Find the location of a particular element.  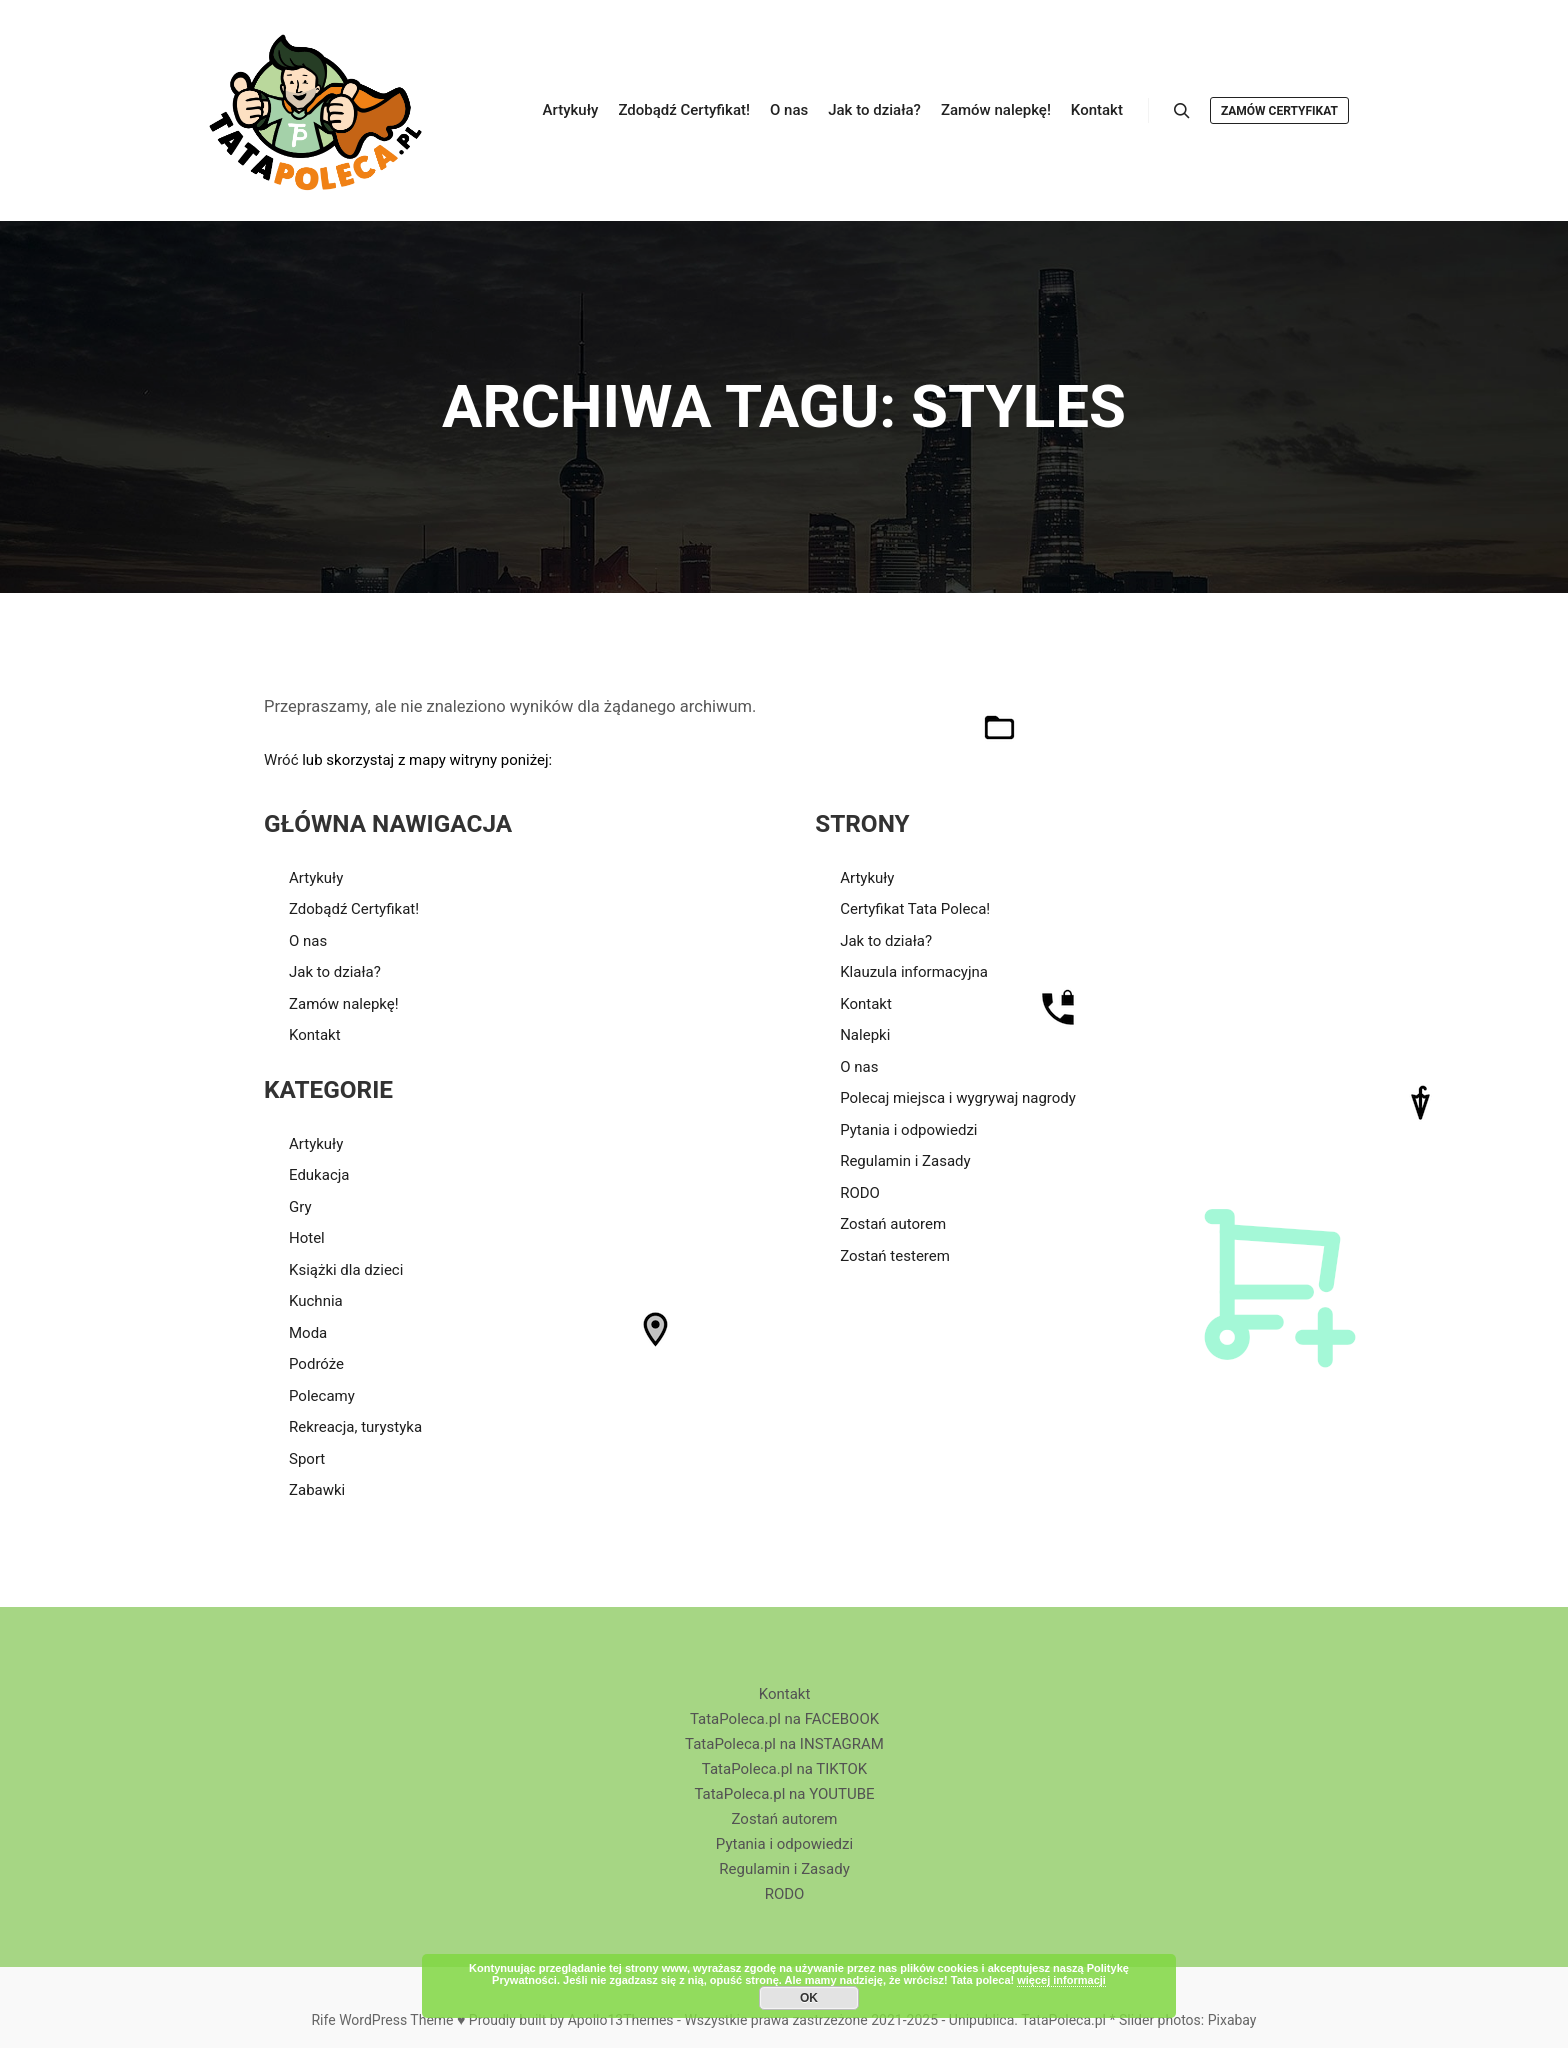

indicates phone is locked during a call is located at coordinates (1058, 1009).